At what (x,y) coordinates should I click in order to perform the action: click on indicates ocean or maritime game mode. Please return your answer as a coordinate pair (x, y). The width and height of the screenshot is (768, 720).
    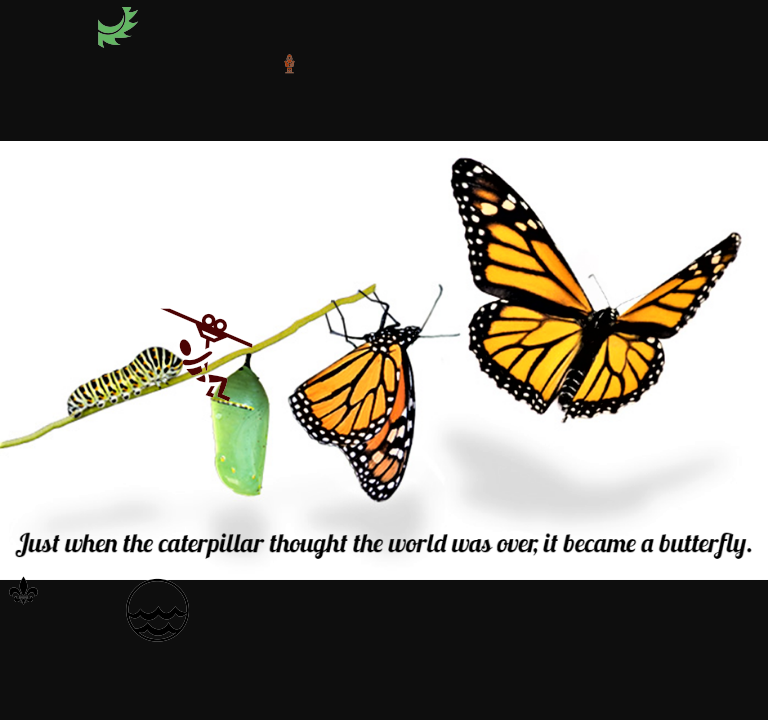
    Looking at the image, I should click on (157, 610).